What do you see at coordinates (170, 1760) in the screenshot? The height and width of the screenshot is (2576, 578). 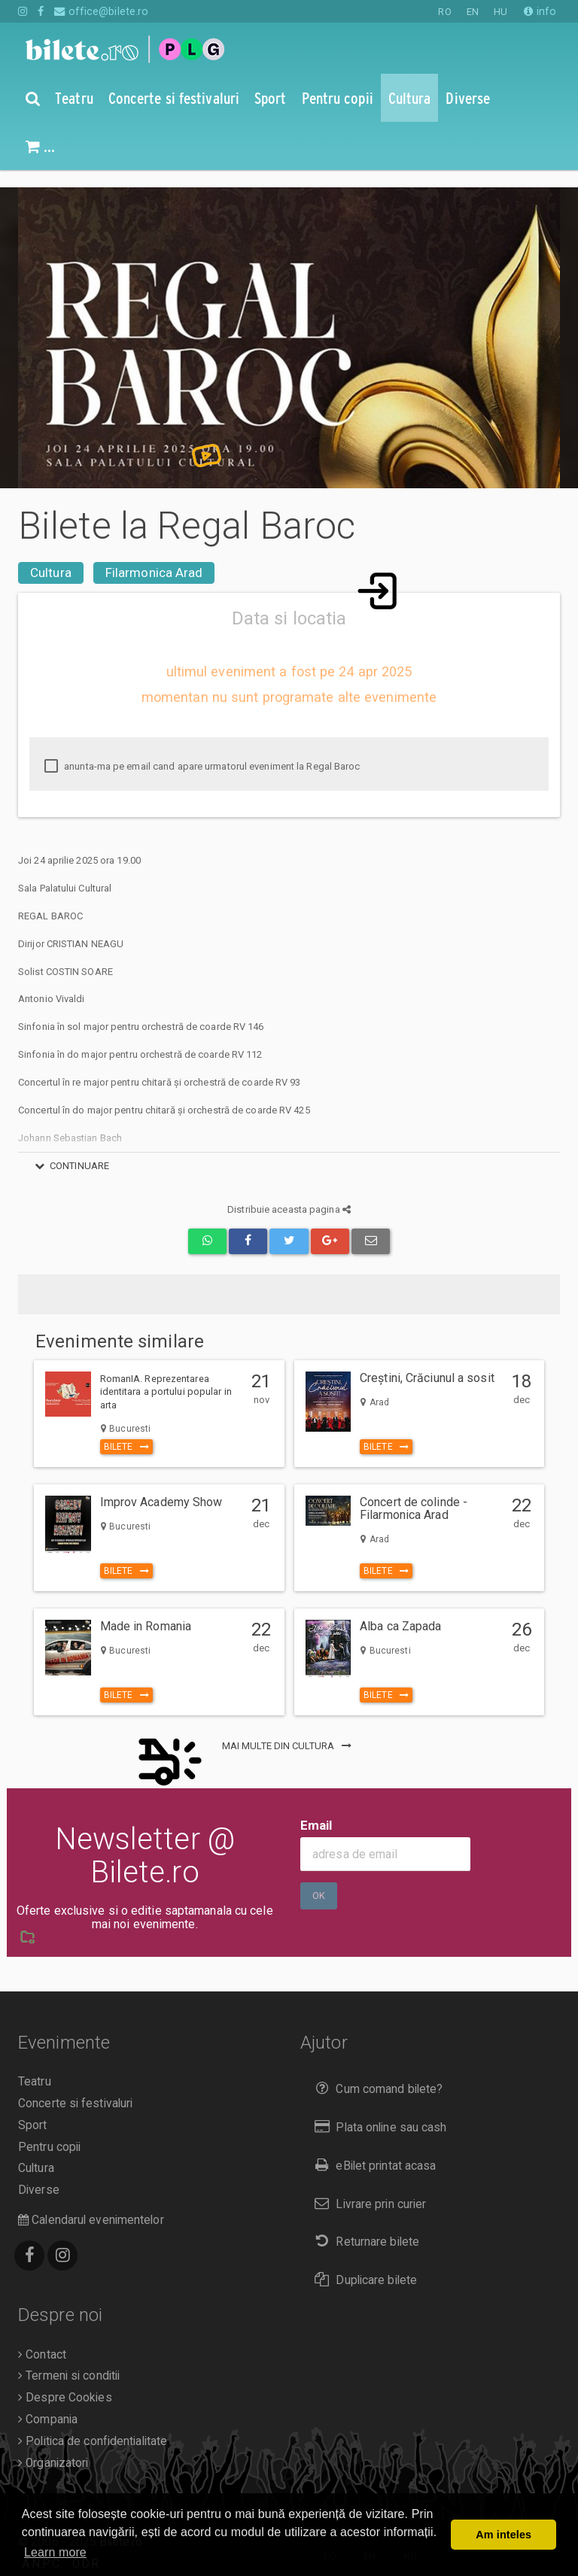 I see `report a vehicle accident` at bounding box center [170, 1760].